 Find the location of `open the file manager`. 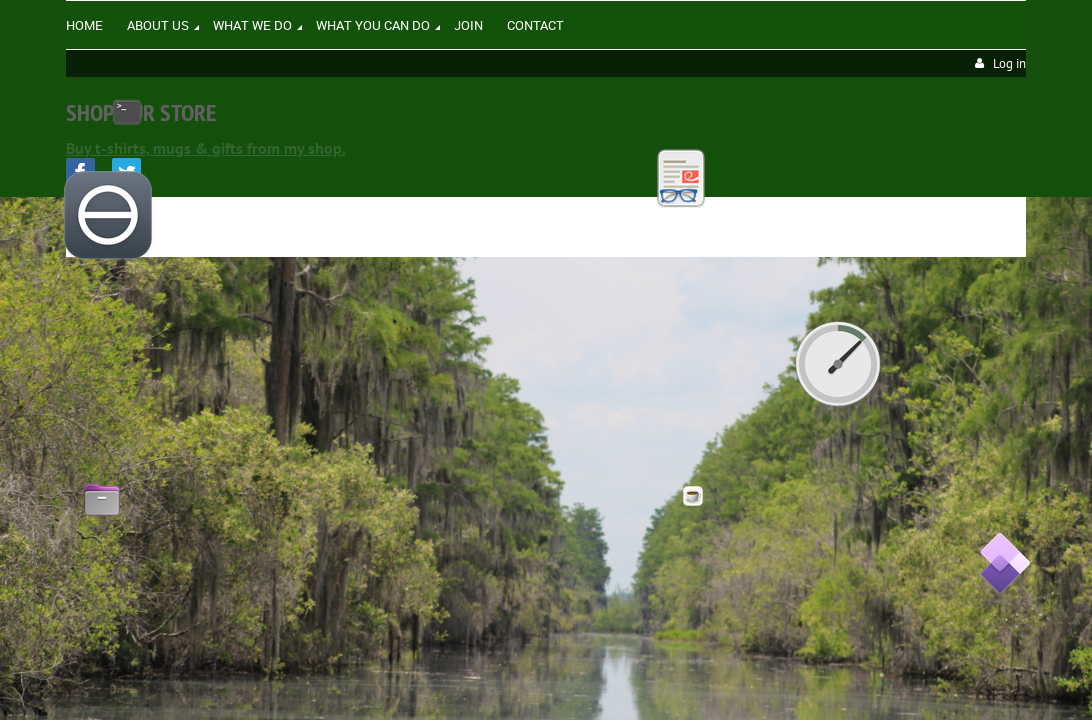

open the file manager is located at coordinates (102, 499).